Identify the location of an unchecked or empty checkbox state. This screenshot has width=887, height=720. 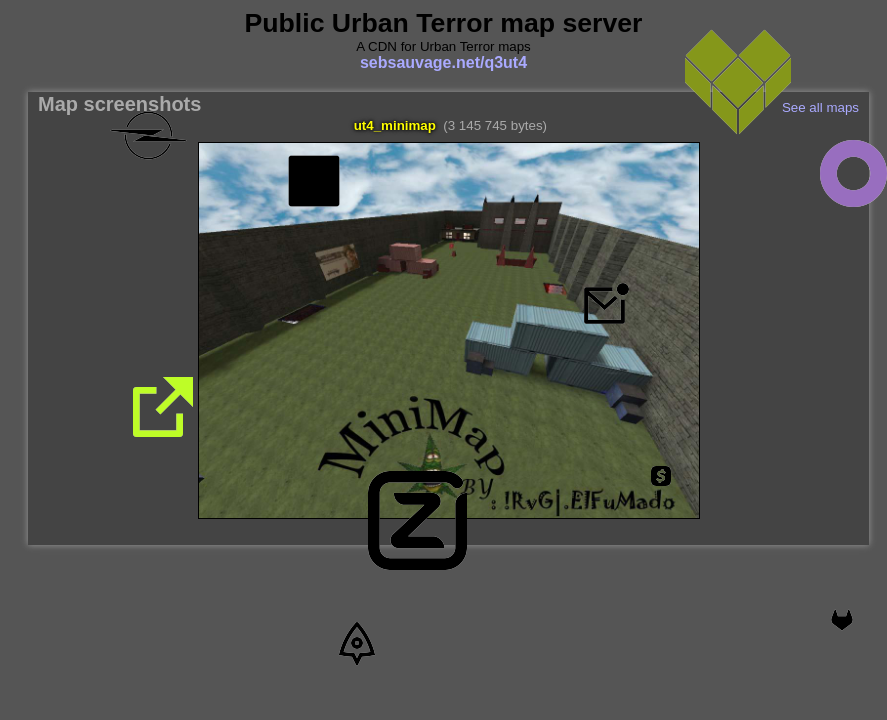
(314, 181).